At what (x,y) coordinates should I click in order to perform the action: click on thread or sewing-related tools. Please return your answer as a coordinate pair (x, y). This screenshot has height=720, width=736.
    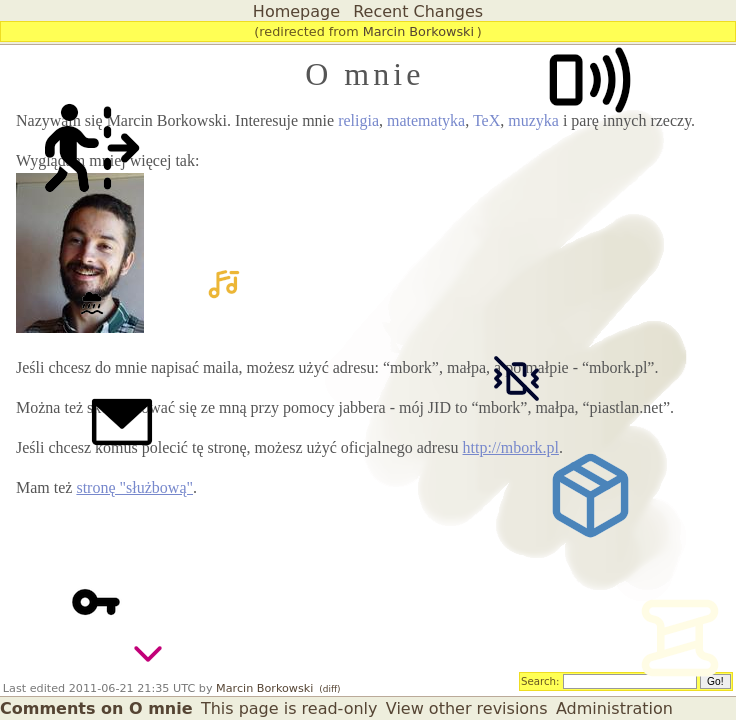
    Looking at the image, I should click on (680, 638).